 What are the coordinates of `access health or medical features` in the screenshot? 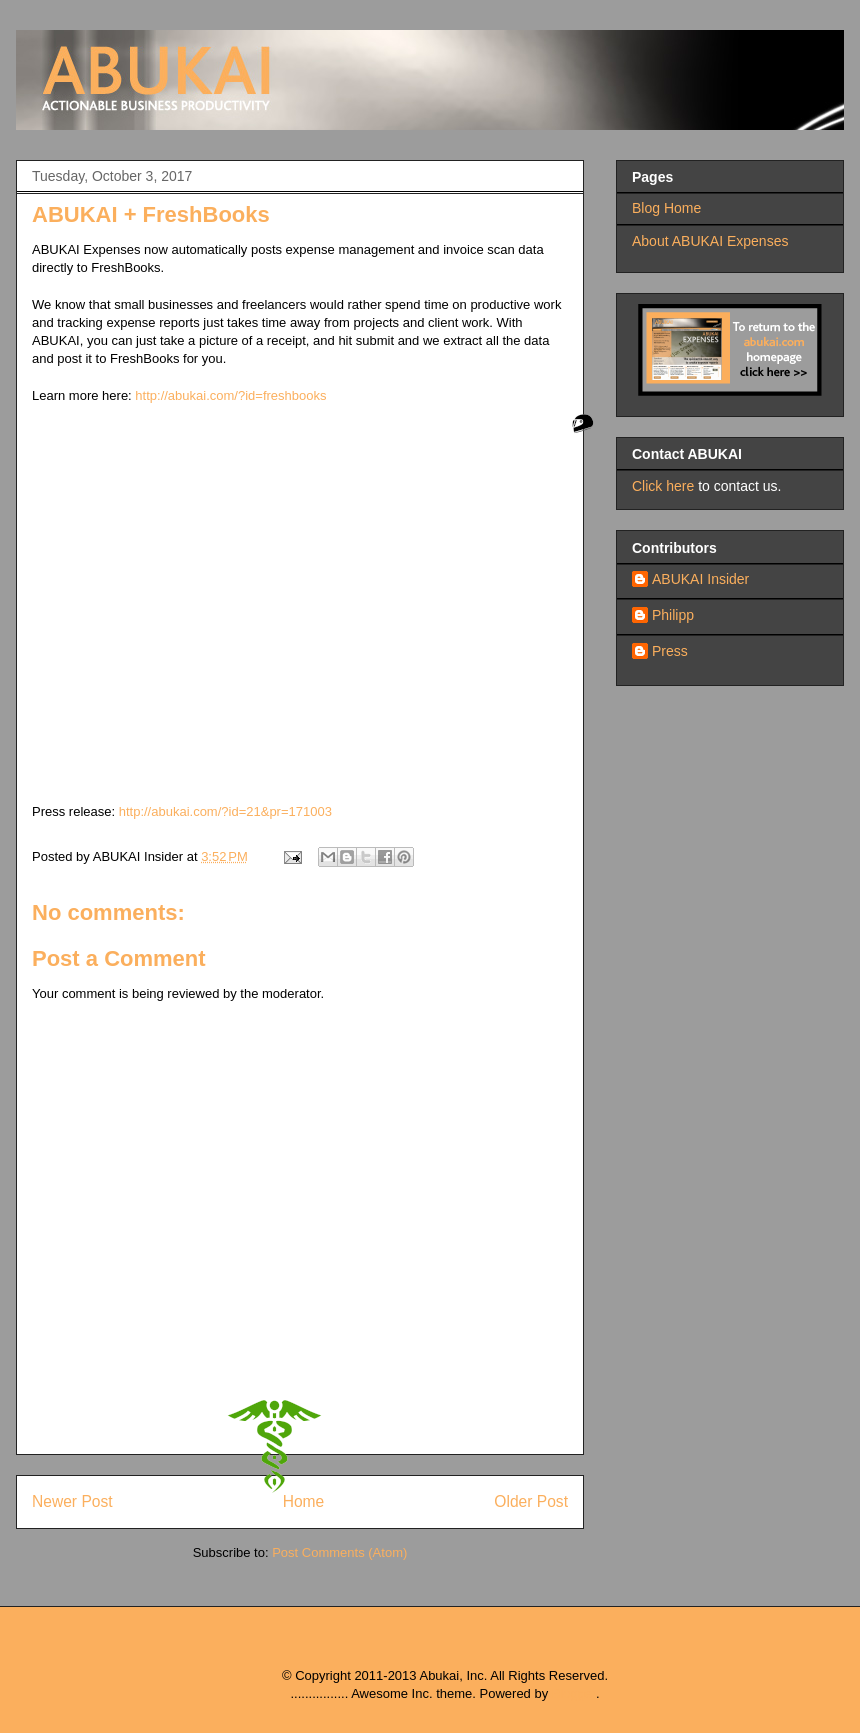 It's located at (274, 1446).